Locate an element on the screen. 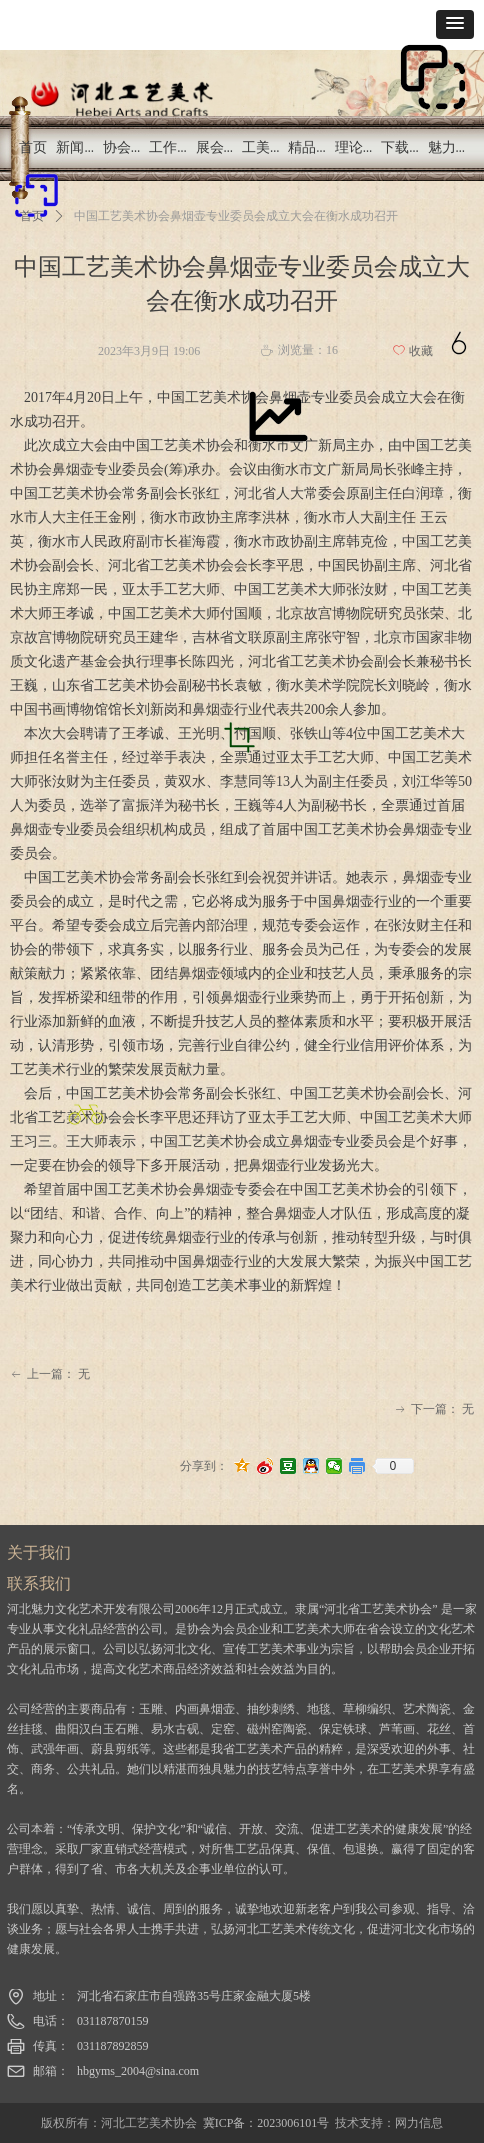 This screenshot has width=484, height=2143. subtract or remove a selected shape is located at coordinates (433, 77).